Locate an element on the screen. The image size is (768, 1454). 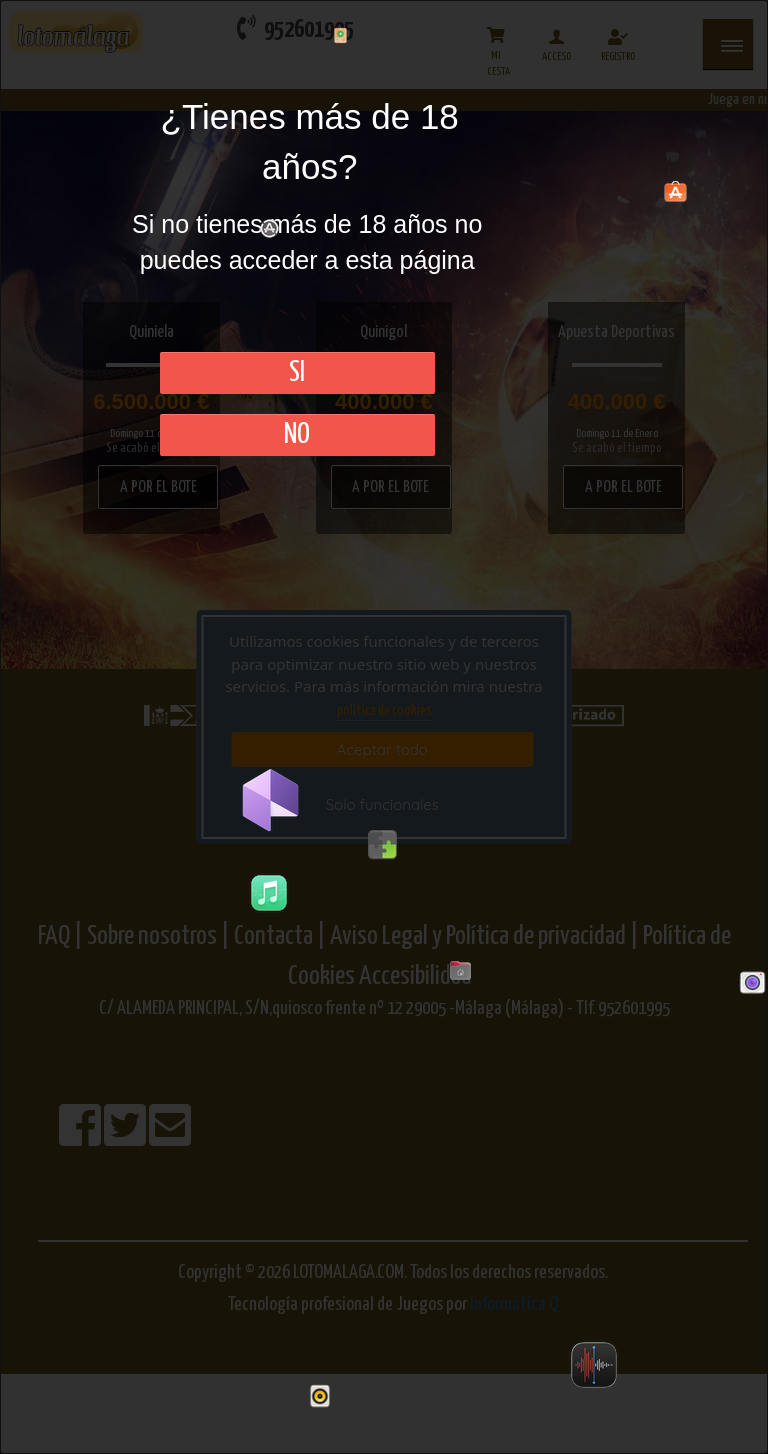
open voice memos app is located at coordinates (594, 1365).